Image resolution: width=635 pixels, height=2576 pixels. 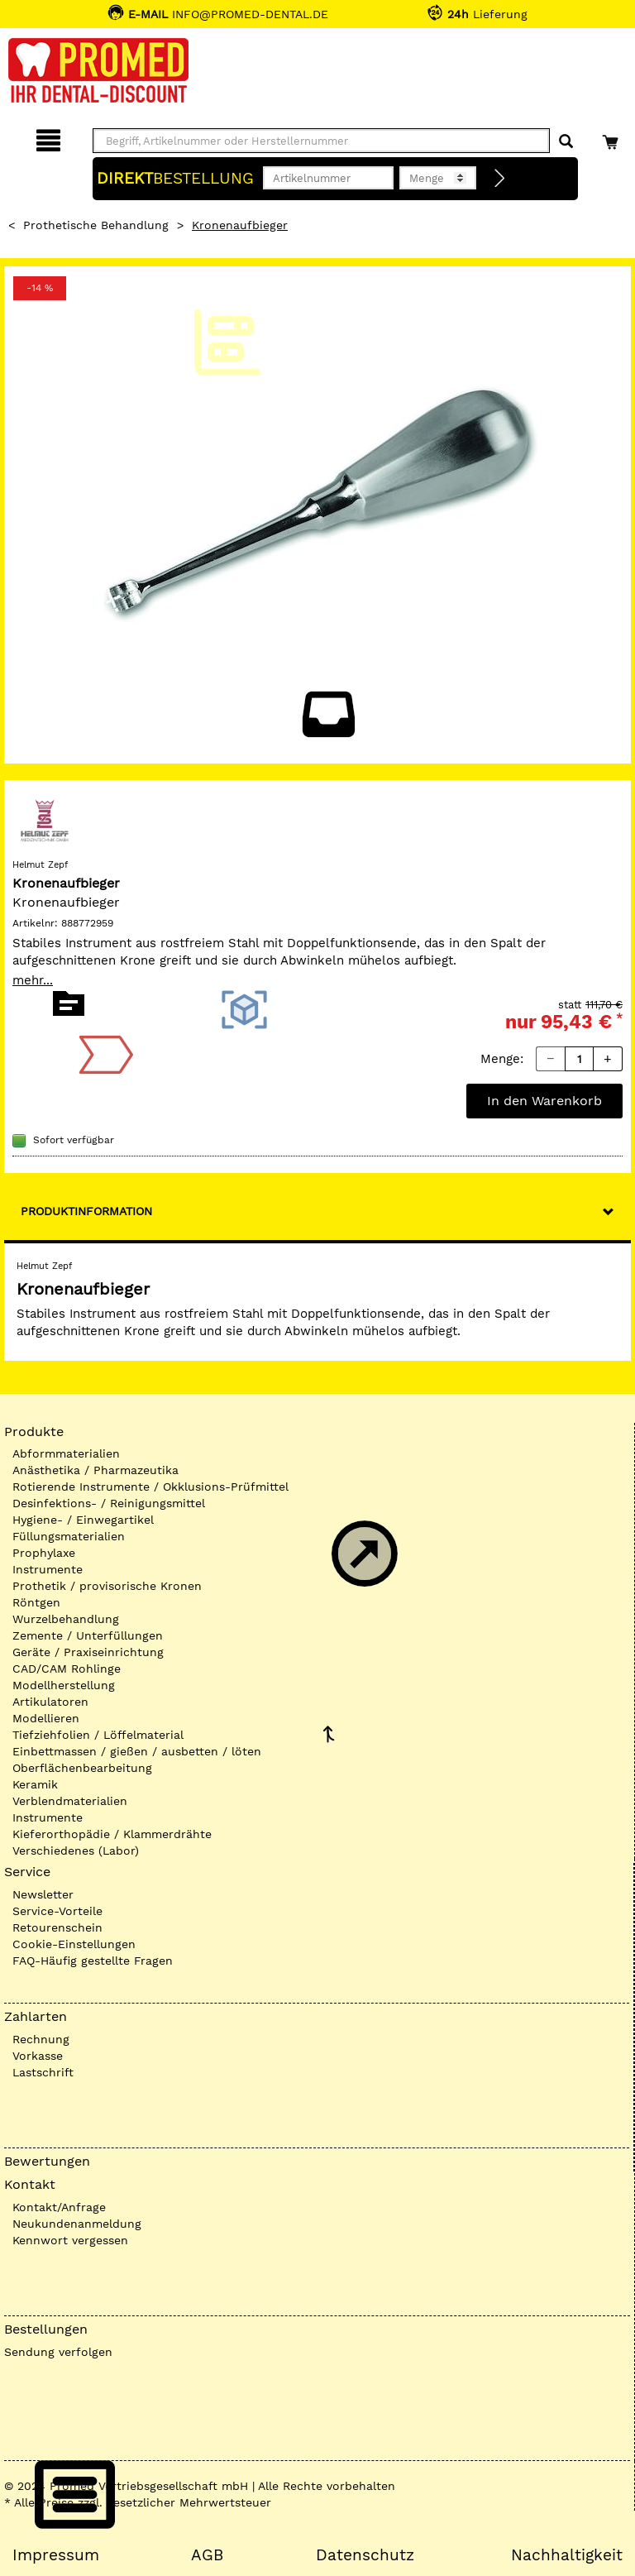 What do you see at coordinates (104, 1055) in the screenshot?
I see `apply a label or tag to an item` at bounding box center [104, 1055].